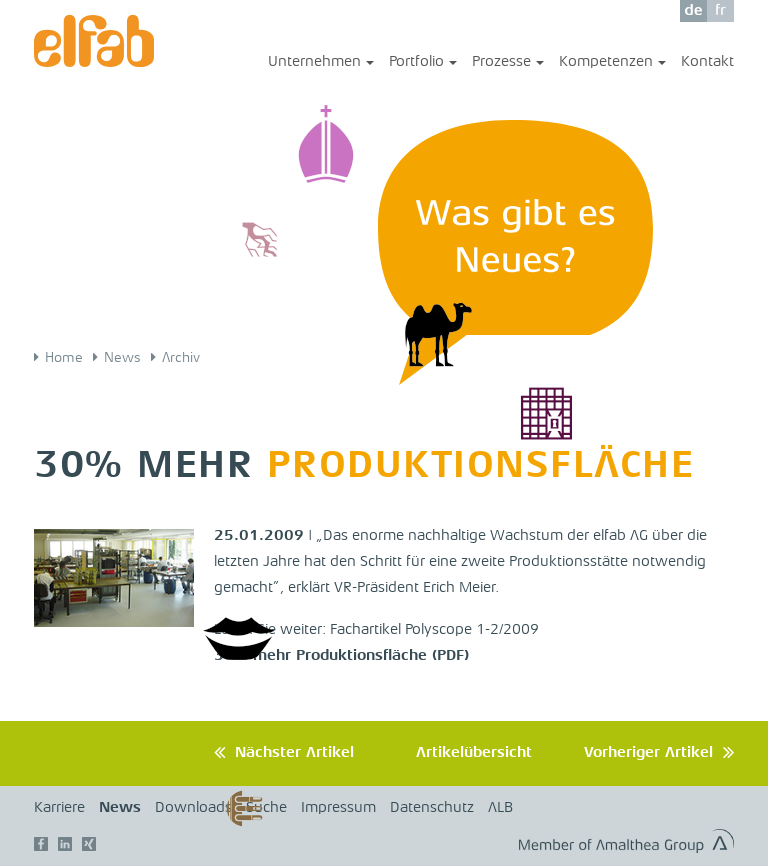 The image size is (768, 866). What do you see at coordinates (259, 239) in the screenshot?
I see `indicates lightning damage or electric attack ability` at bounding box center [259, 239].